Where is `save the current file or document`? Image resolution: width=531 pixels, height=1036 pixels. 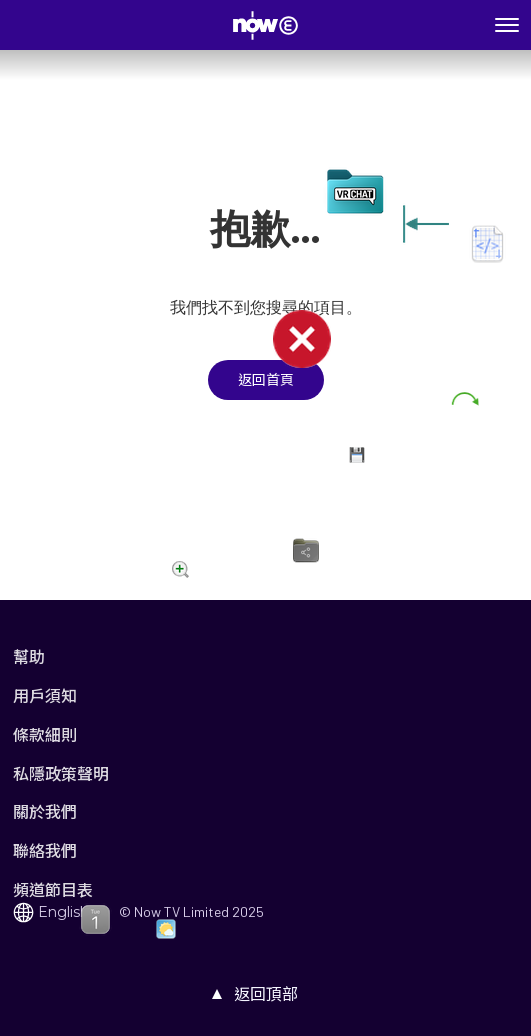 save the current file or document is located at coordinates (357, 455).